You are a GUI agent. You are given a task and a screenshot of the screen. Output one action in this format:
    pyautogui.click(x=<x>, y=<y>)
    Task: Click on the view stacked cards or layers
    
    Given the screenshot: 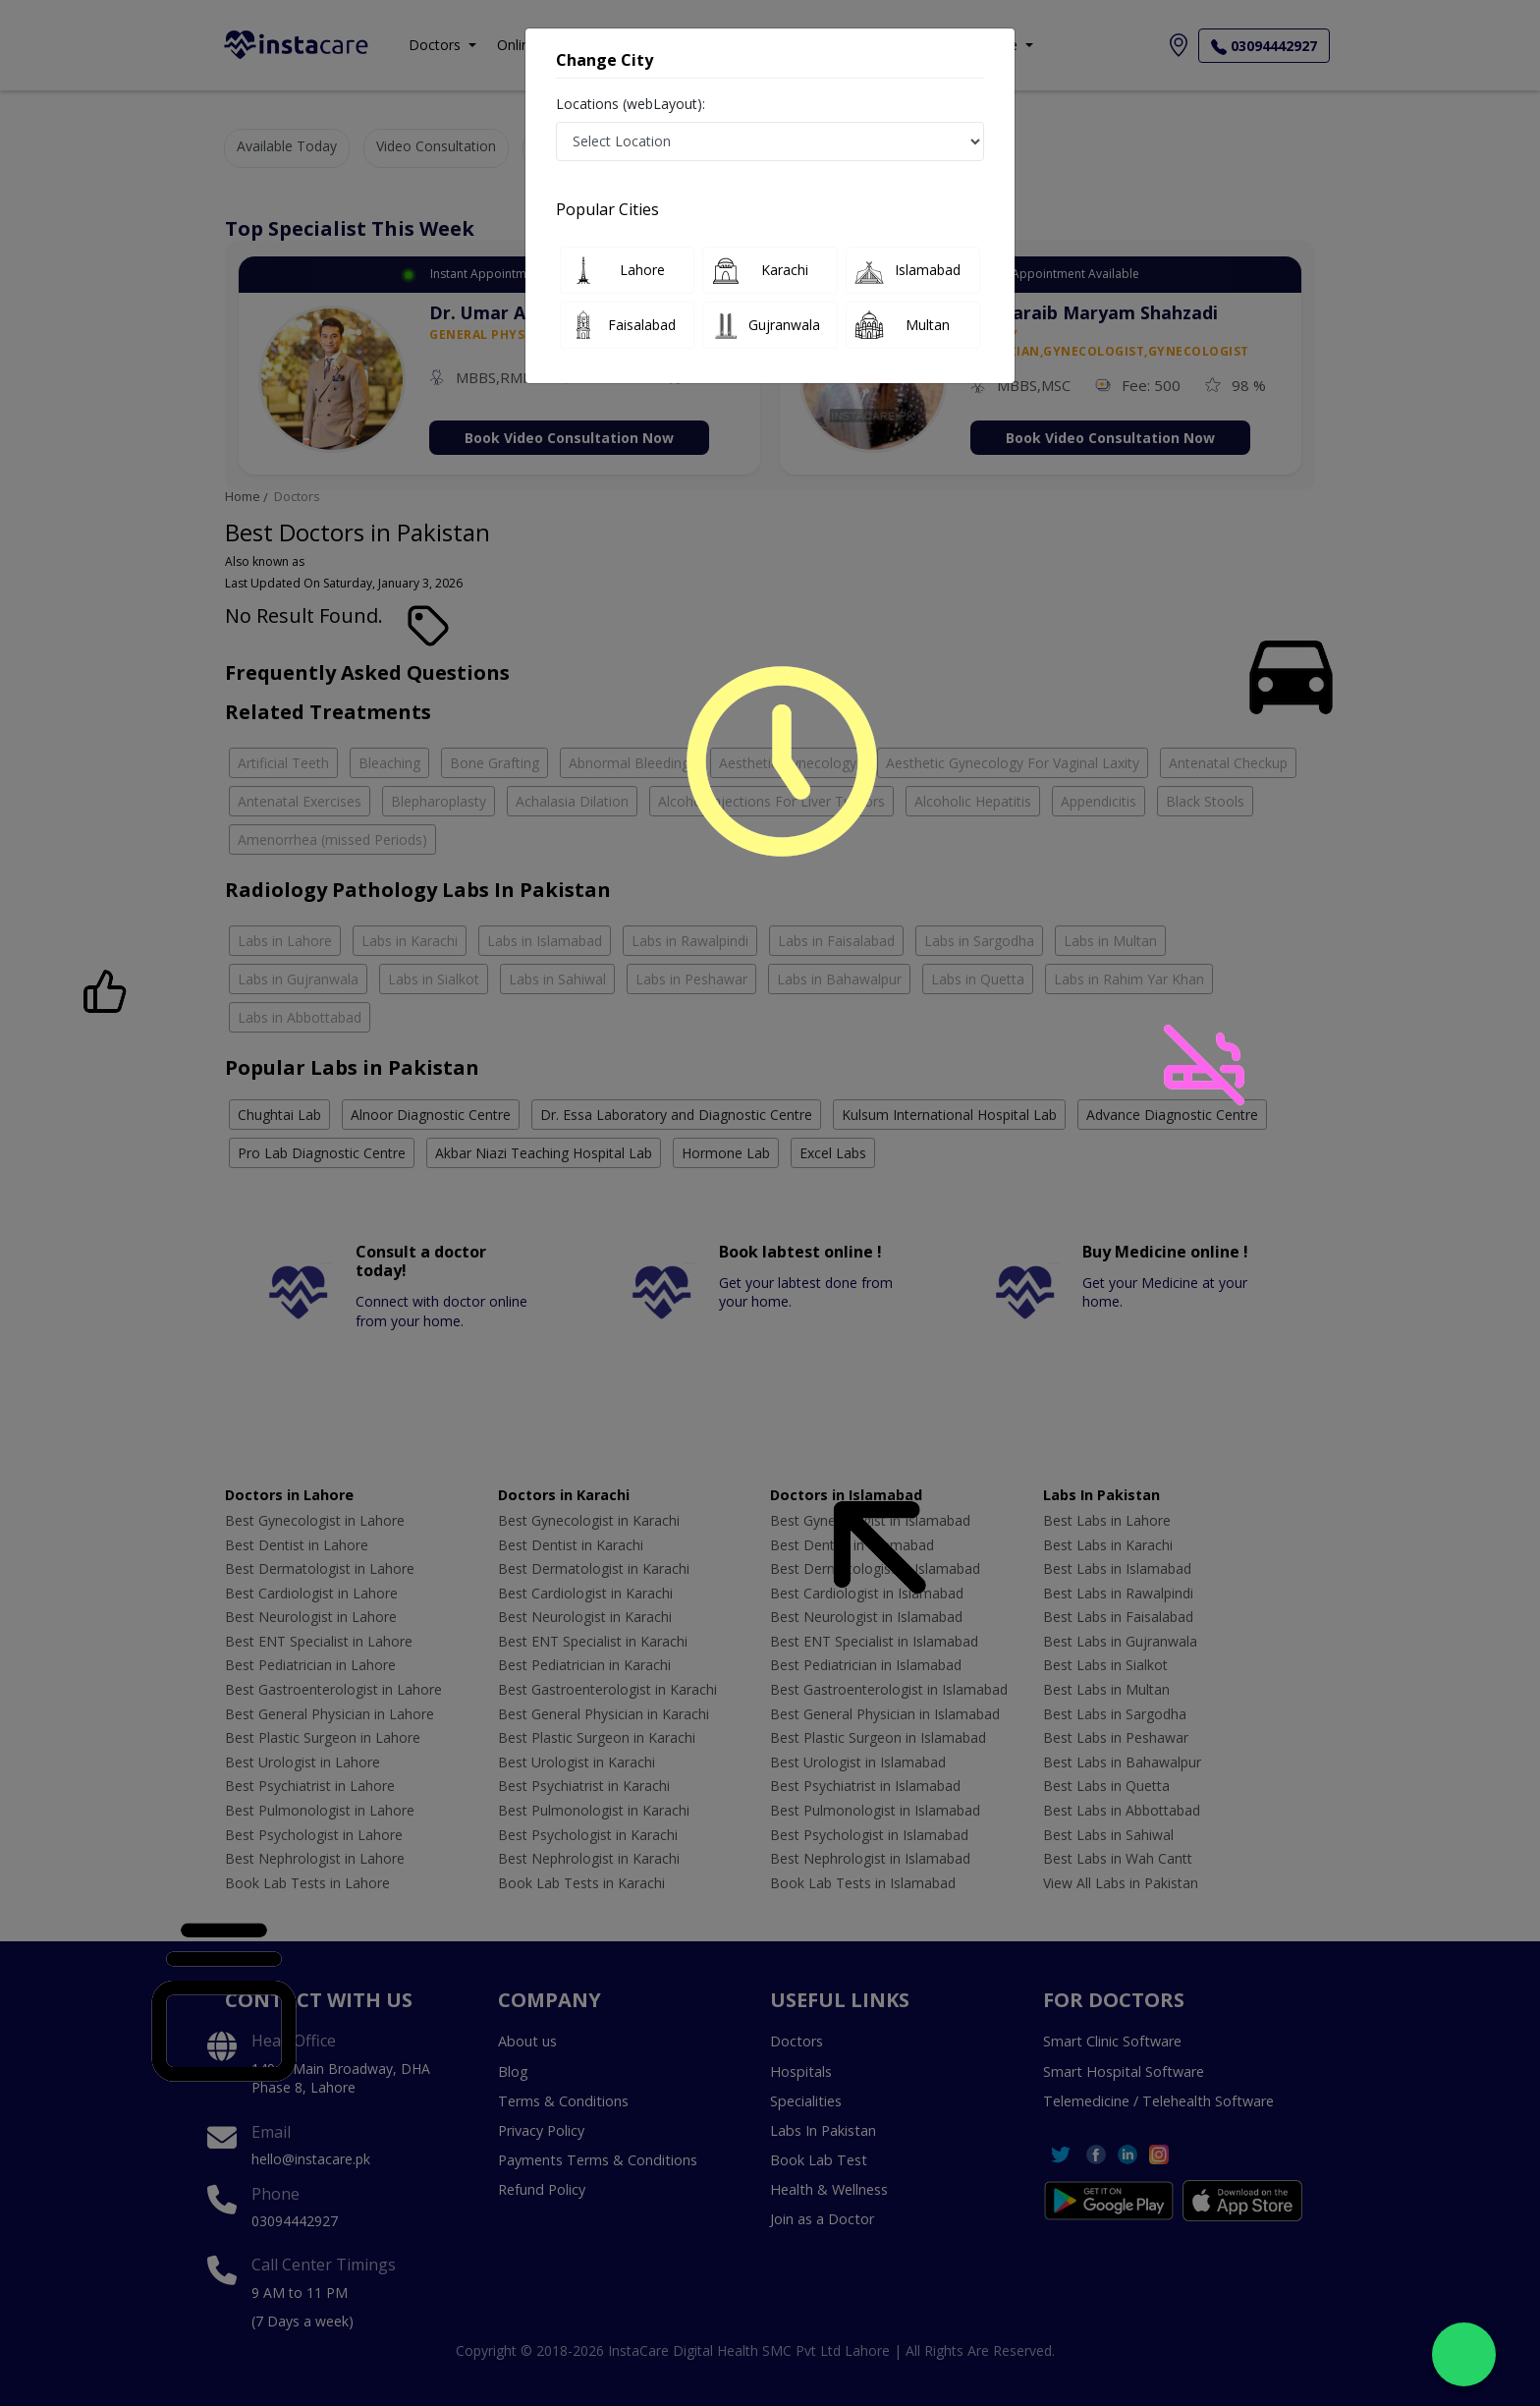 What is the action you would take?
    pyautogui.click(x=224, y=2002)
    